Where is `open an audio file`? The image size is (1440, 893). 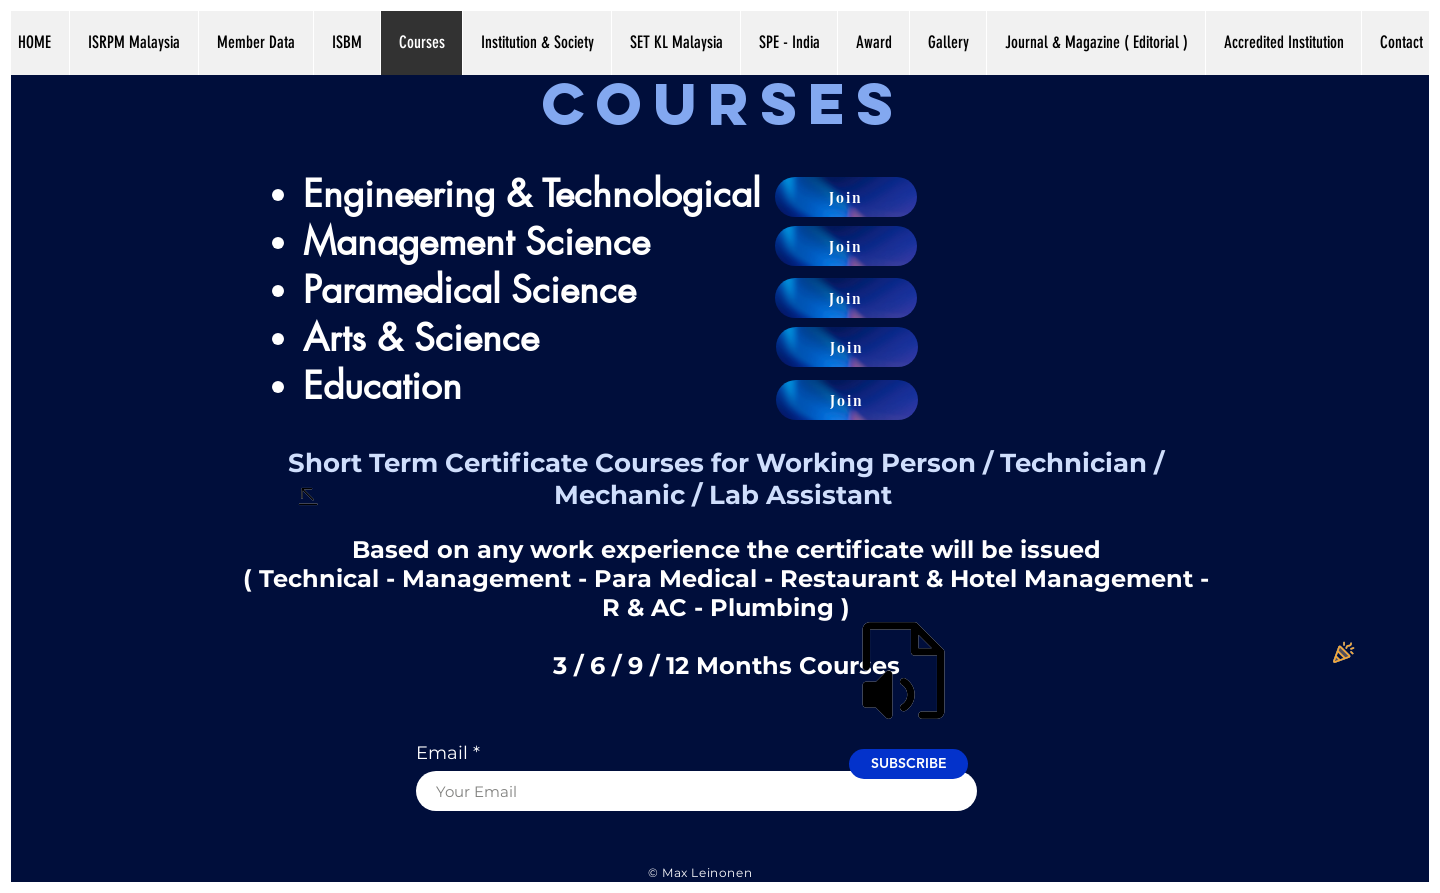
open an audio file is located at coordinates (903, 670).